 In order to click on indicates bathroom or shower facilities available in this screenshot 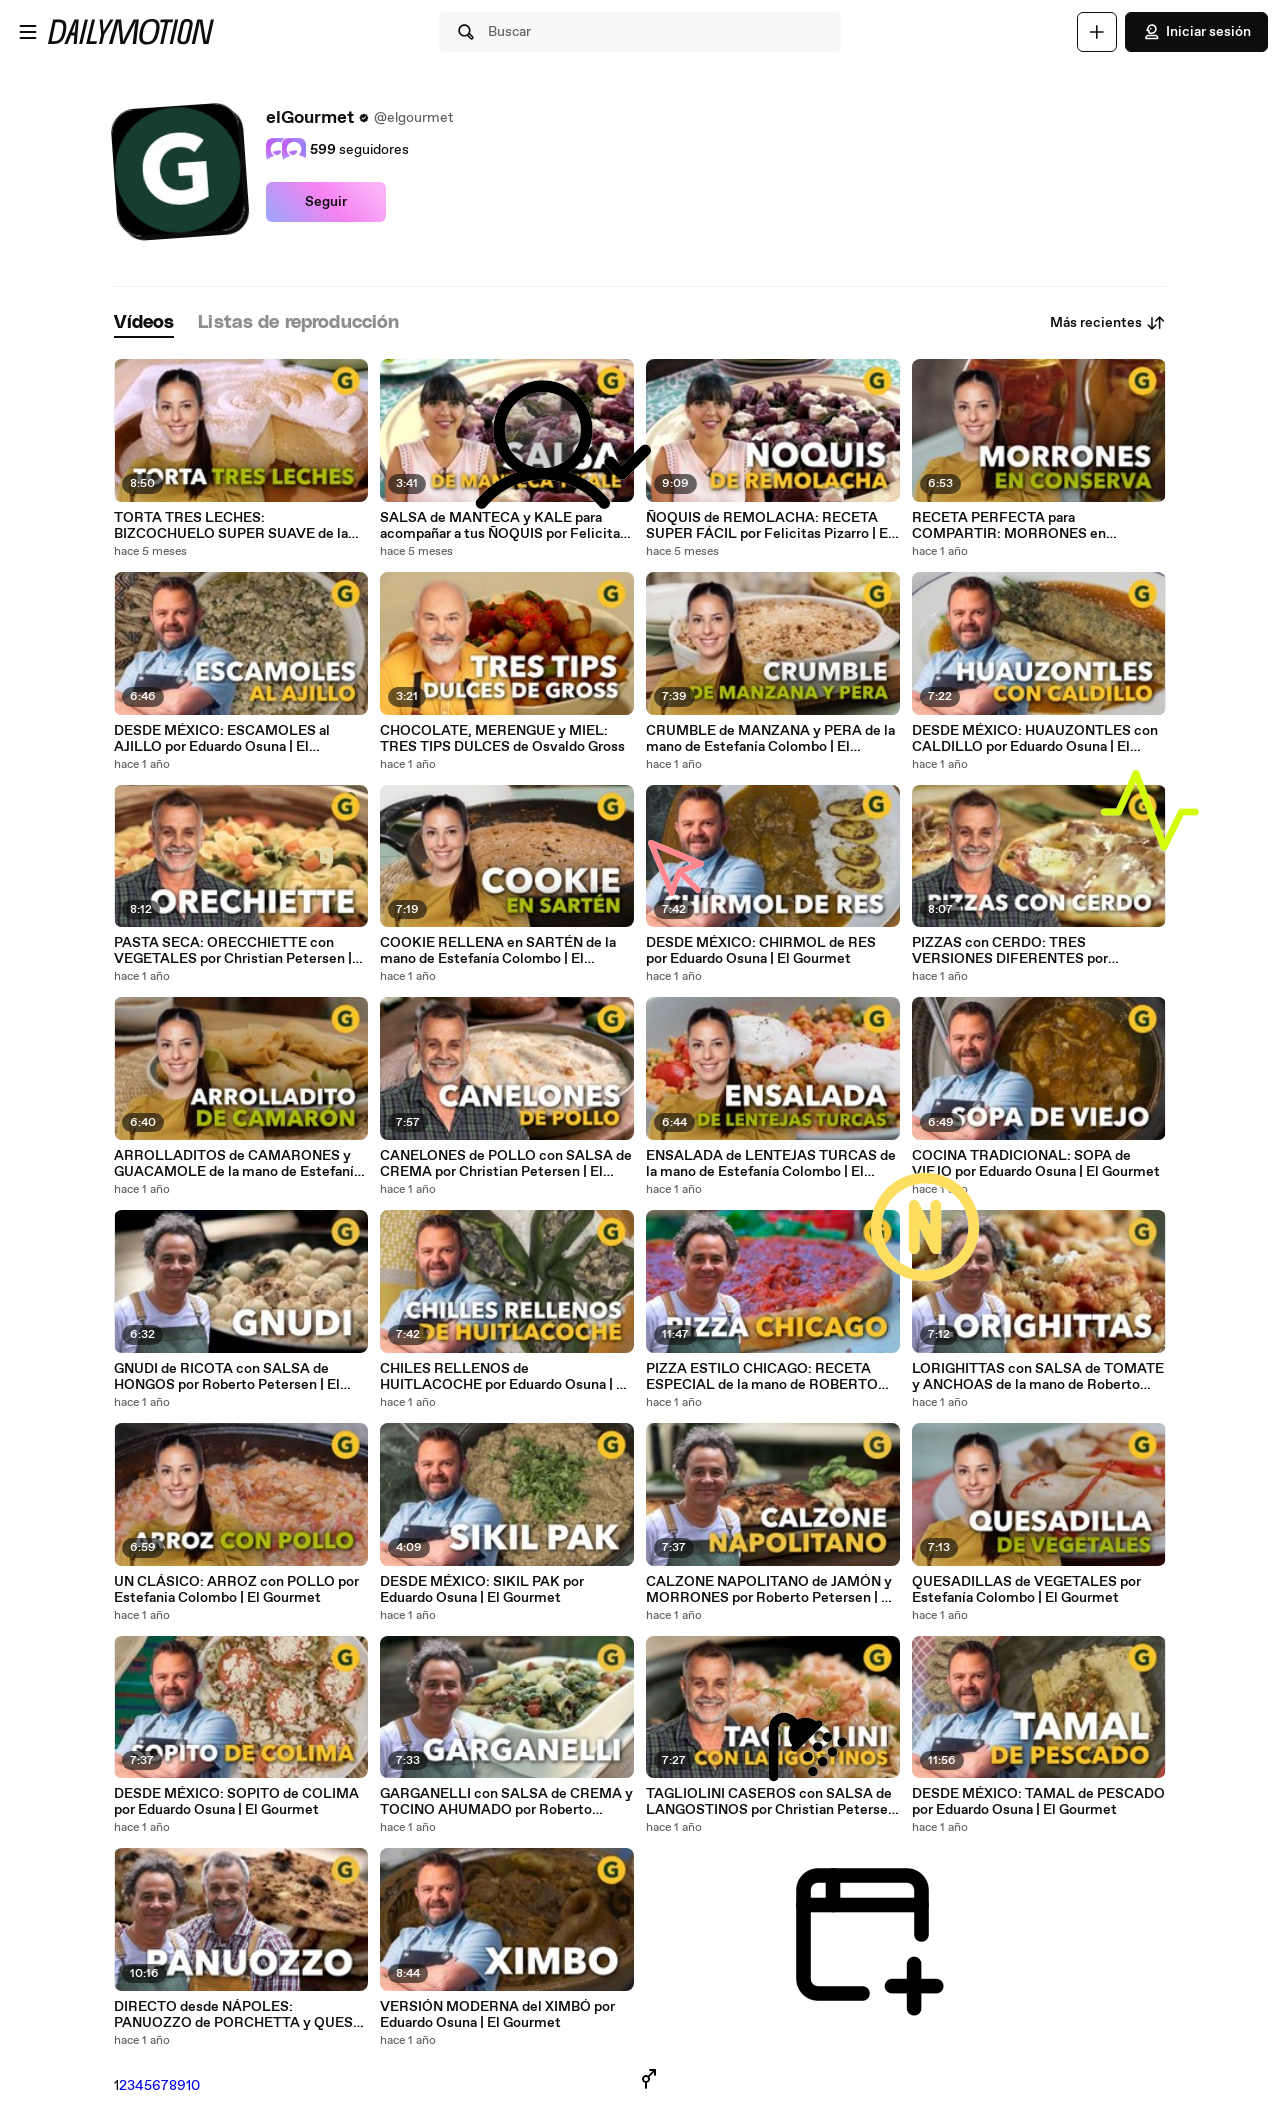, I will do `click(808, 1747)`.